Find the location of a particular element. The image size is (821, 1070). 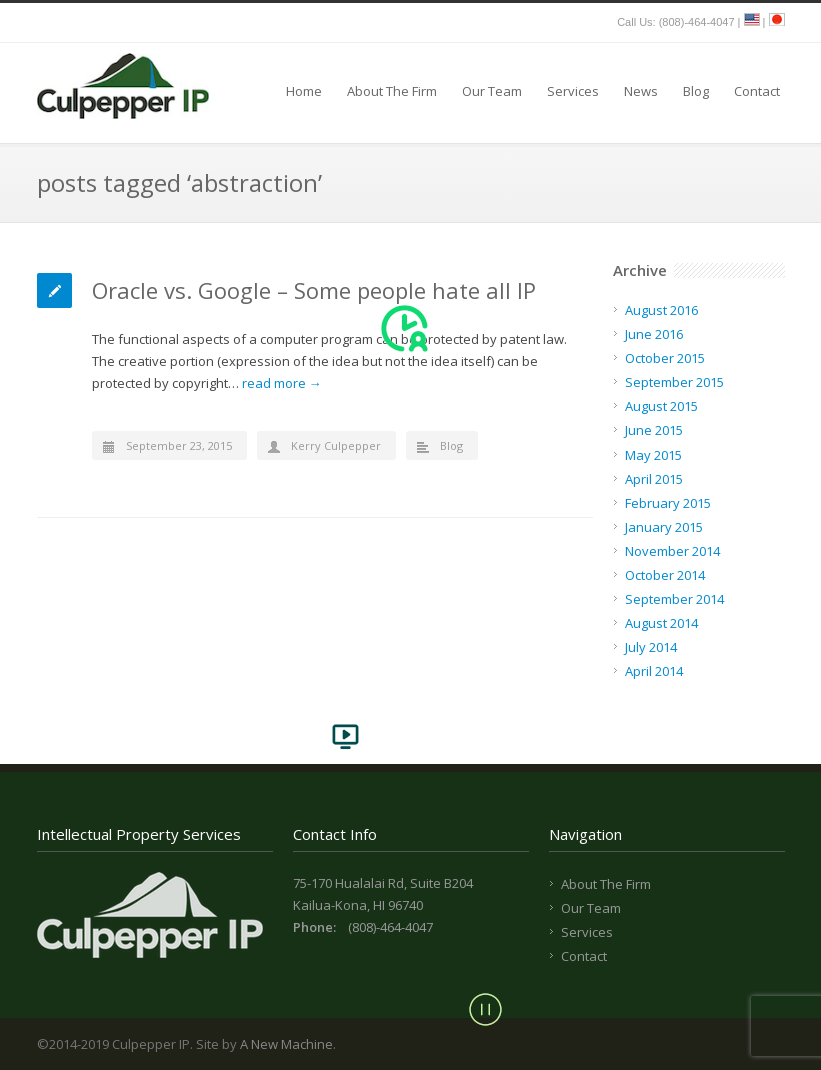

play video on monitor or screen is located at coordinates (345, 735).